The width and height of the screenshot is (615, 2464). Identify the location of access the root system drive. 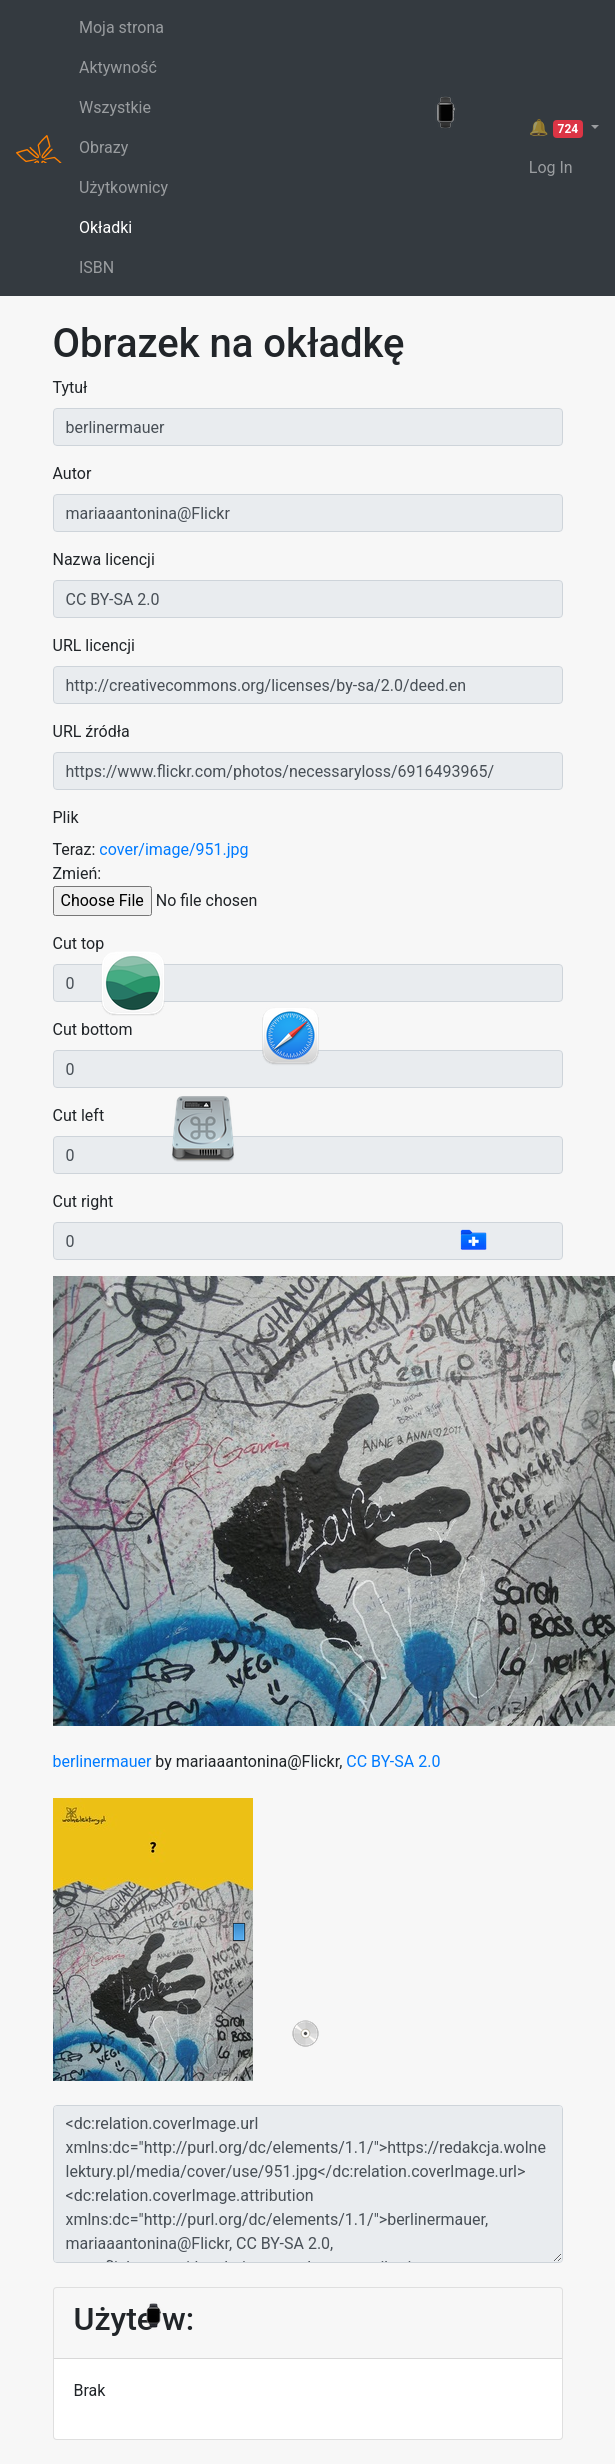
(203, 1128).